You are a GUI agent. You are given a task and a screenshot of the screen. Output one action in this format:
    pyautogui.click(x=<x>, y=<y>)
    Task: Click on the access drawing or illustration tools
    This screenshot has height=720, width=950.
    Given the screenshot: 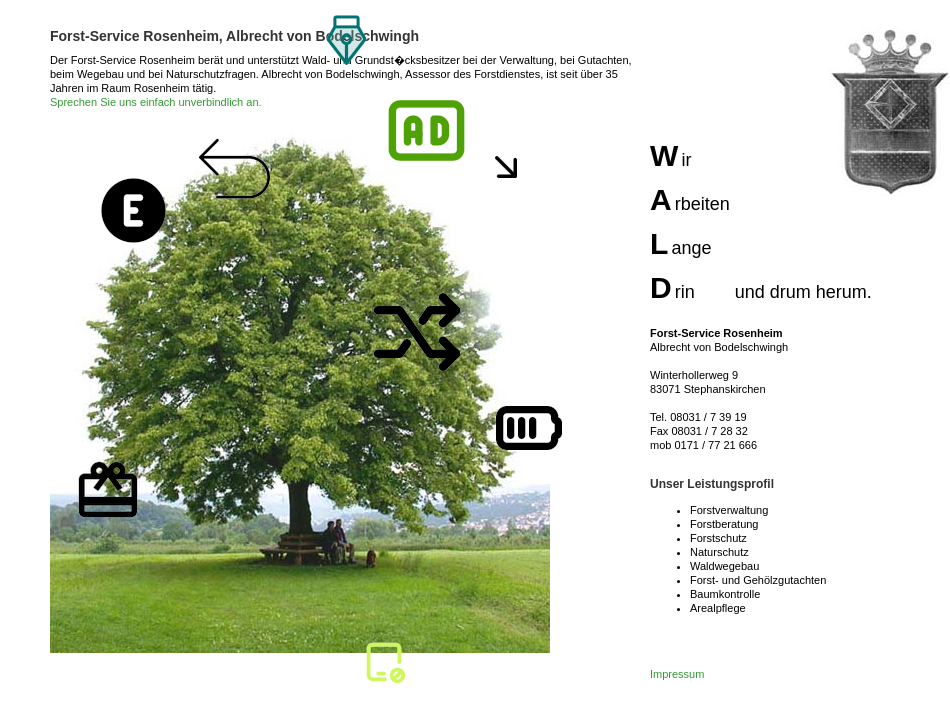 What is the action you would take?
    pyautogui.click(x=346, y=38)
    